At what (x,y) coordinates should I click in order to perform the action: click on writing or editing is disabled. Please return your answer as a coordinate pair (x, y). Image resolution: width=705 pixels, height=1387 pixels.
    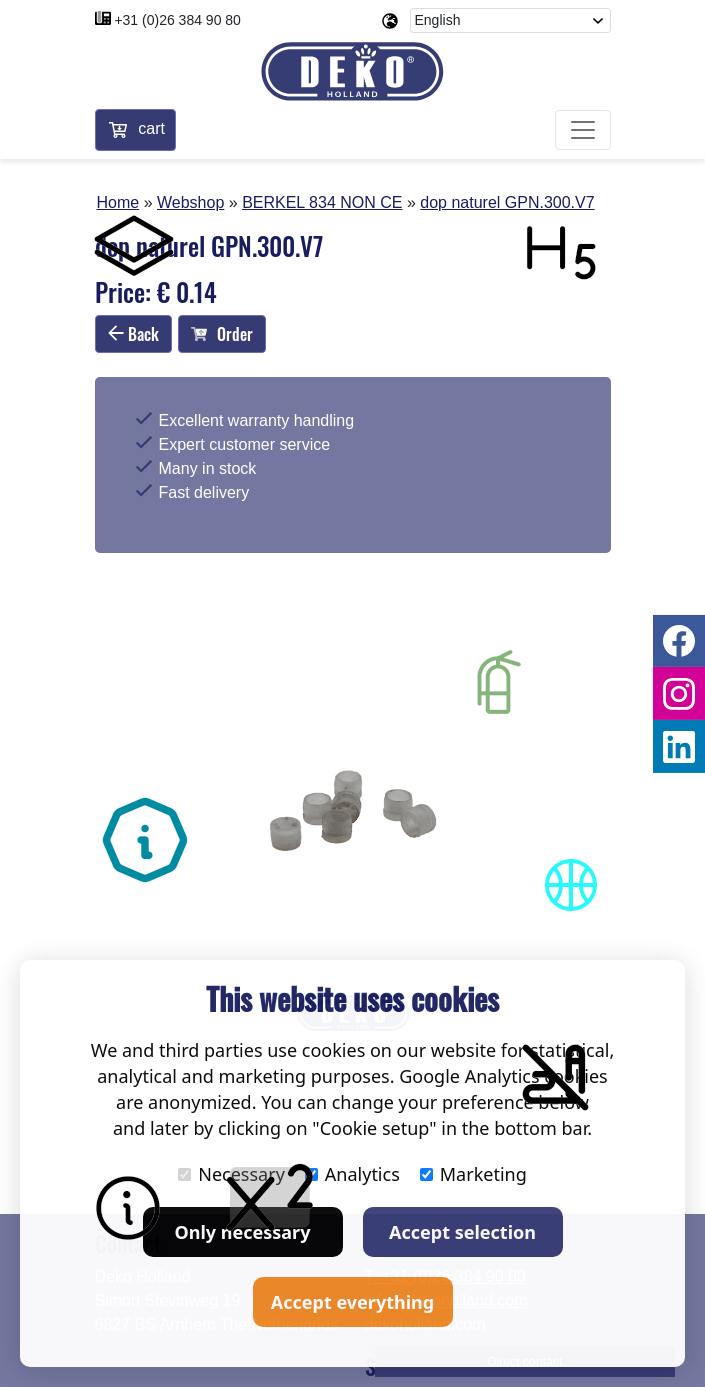
    Looking at the image, I should click on (555, 1077).